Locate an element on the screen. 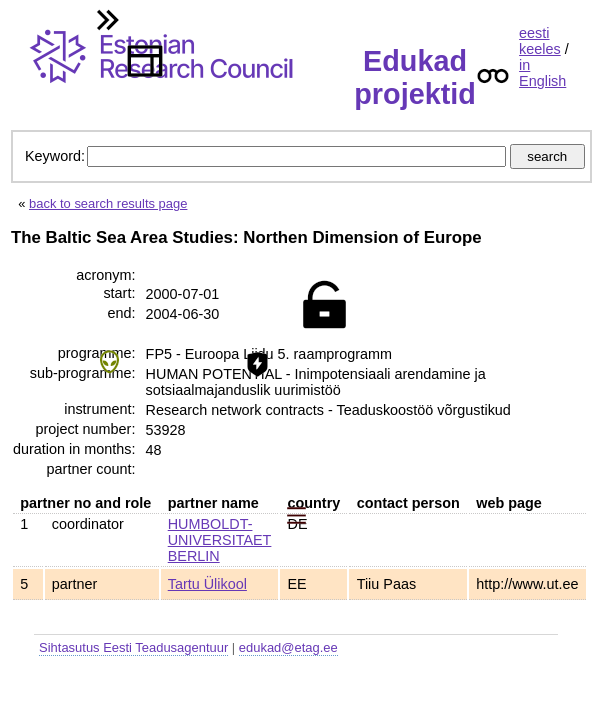 The width and height of the screenshot is (592, 727). switch to two-column layout with header is located at coordinates (145, 61).